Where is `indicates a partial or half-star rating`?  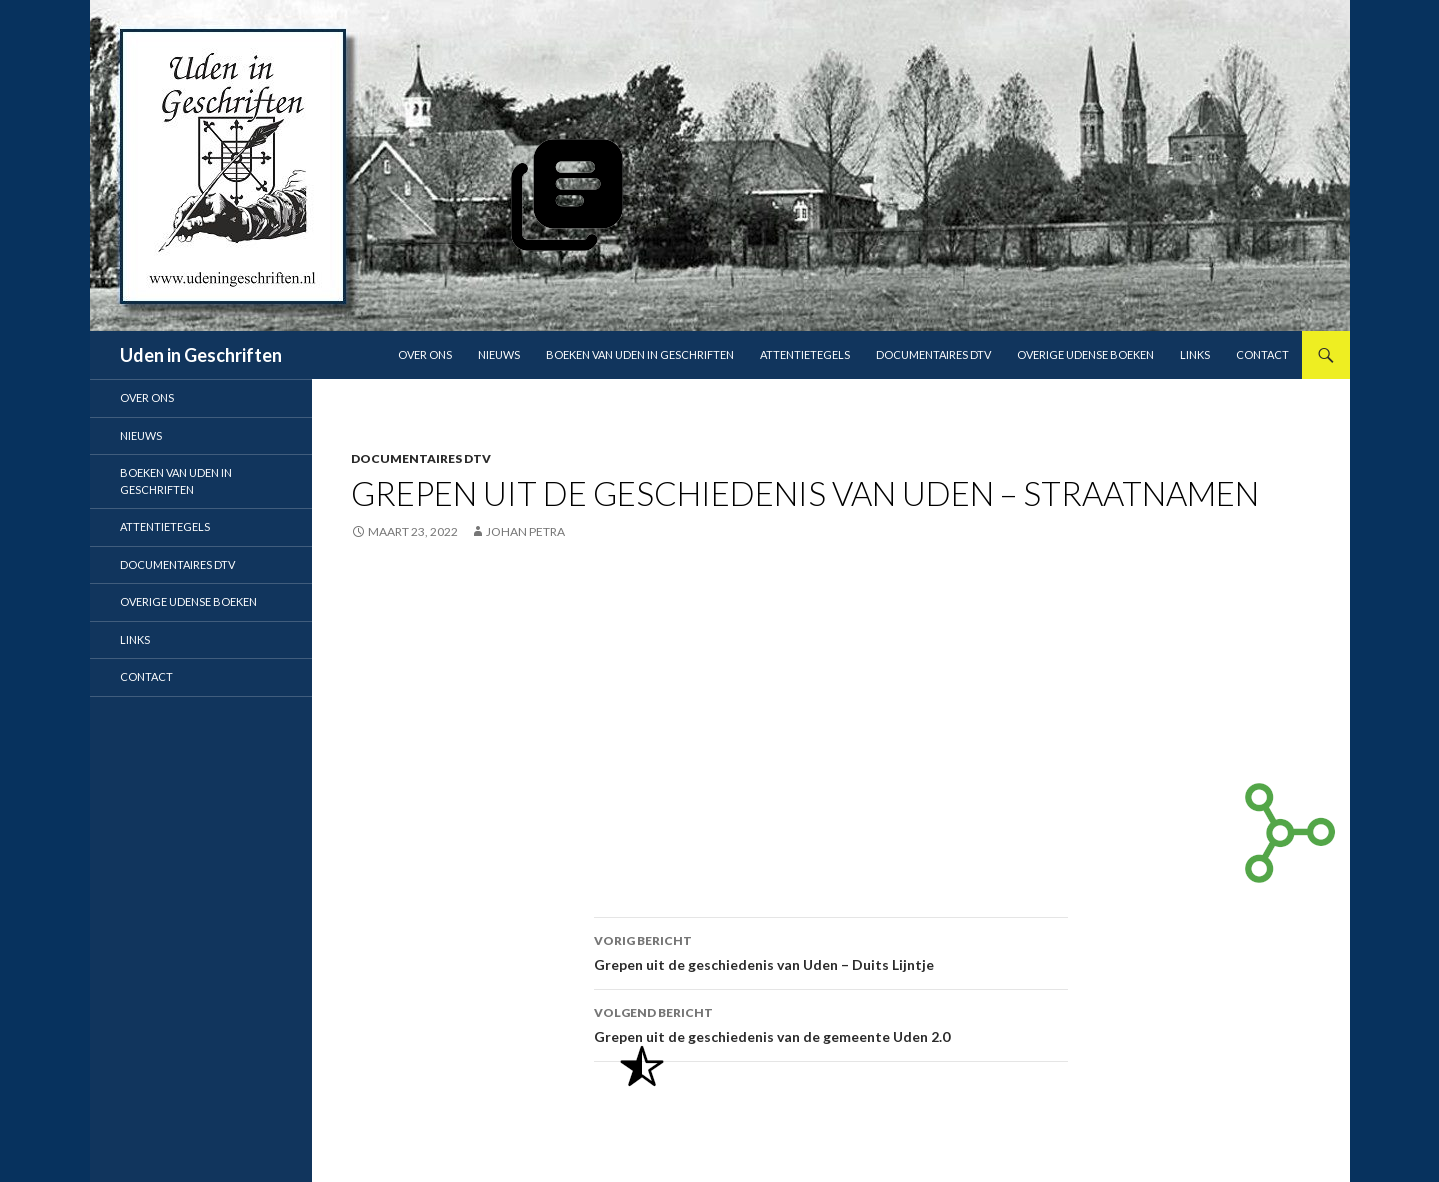 indicates a partial or half-star rating is located at coordinates (642, 1066).